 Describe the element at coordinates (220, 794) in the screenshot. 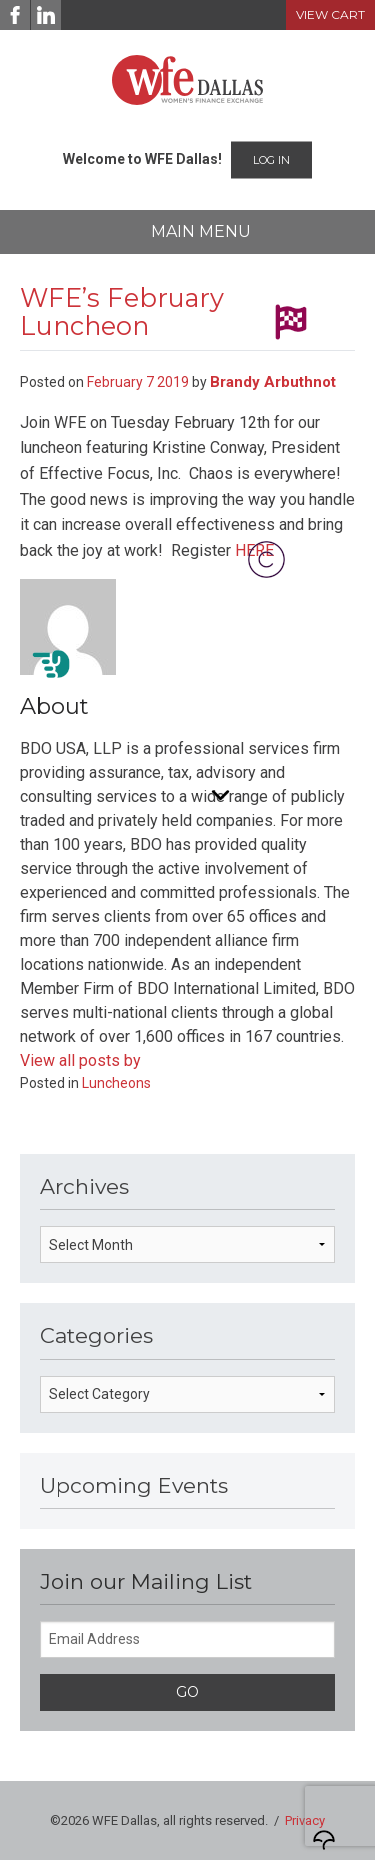

I see `expand a collapsed section or menu` at that location.